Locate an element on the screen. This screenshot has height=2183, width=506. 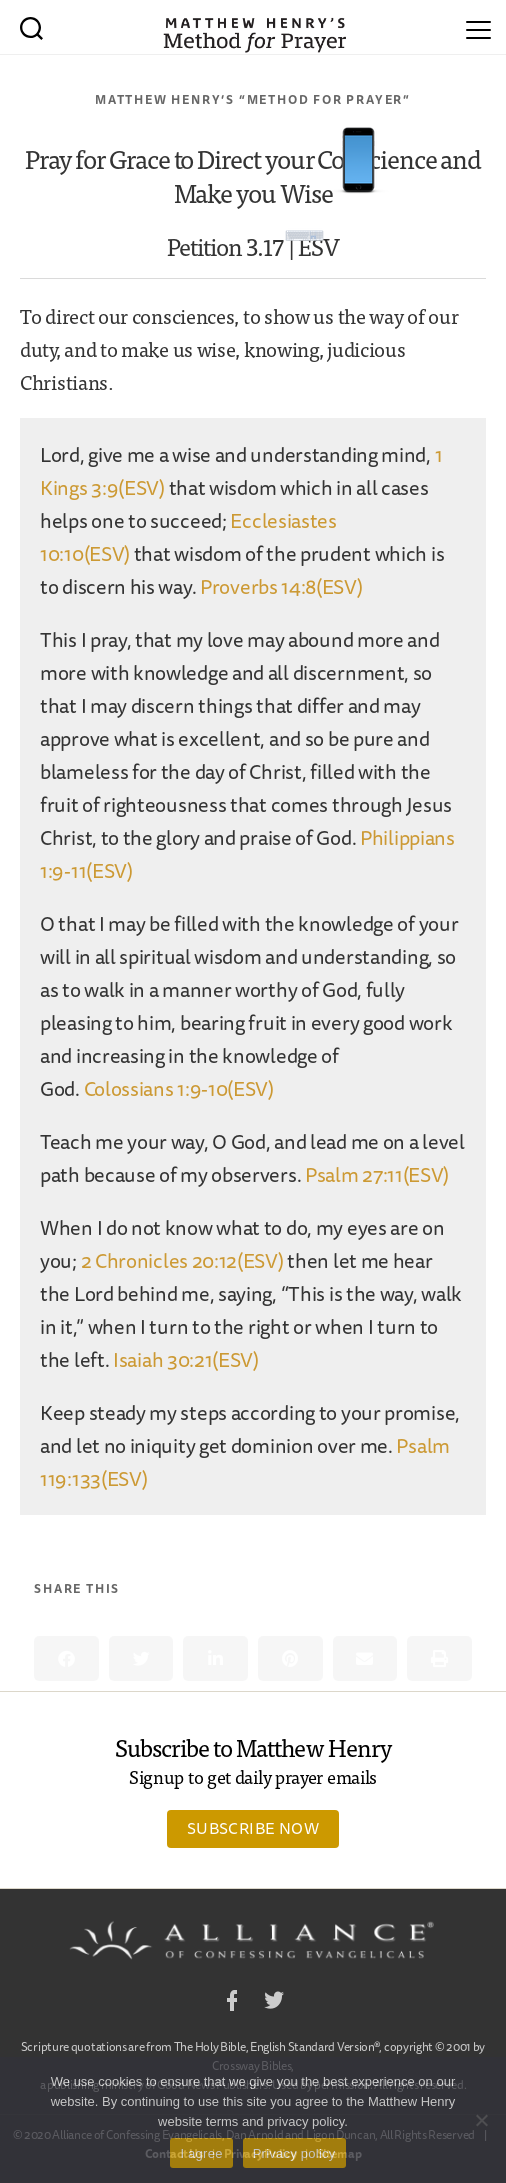
iPhone SE device icon is located at coordinates (358, 160).